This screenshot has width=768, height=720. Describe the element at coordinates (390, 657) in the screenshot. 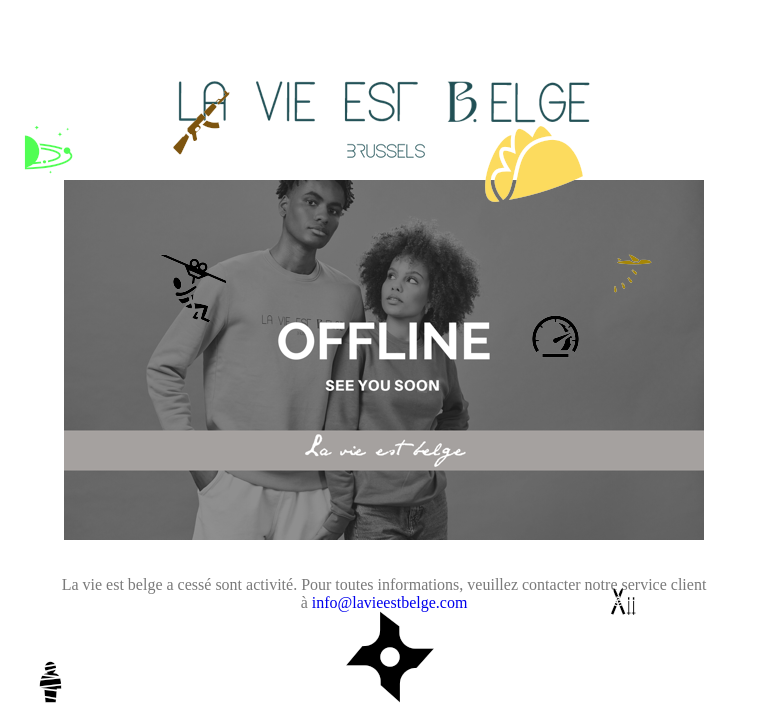

I see `ninja or stealth game mode` at that location.